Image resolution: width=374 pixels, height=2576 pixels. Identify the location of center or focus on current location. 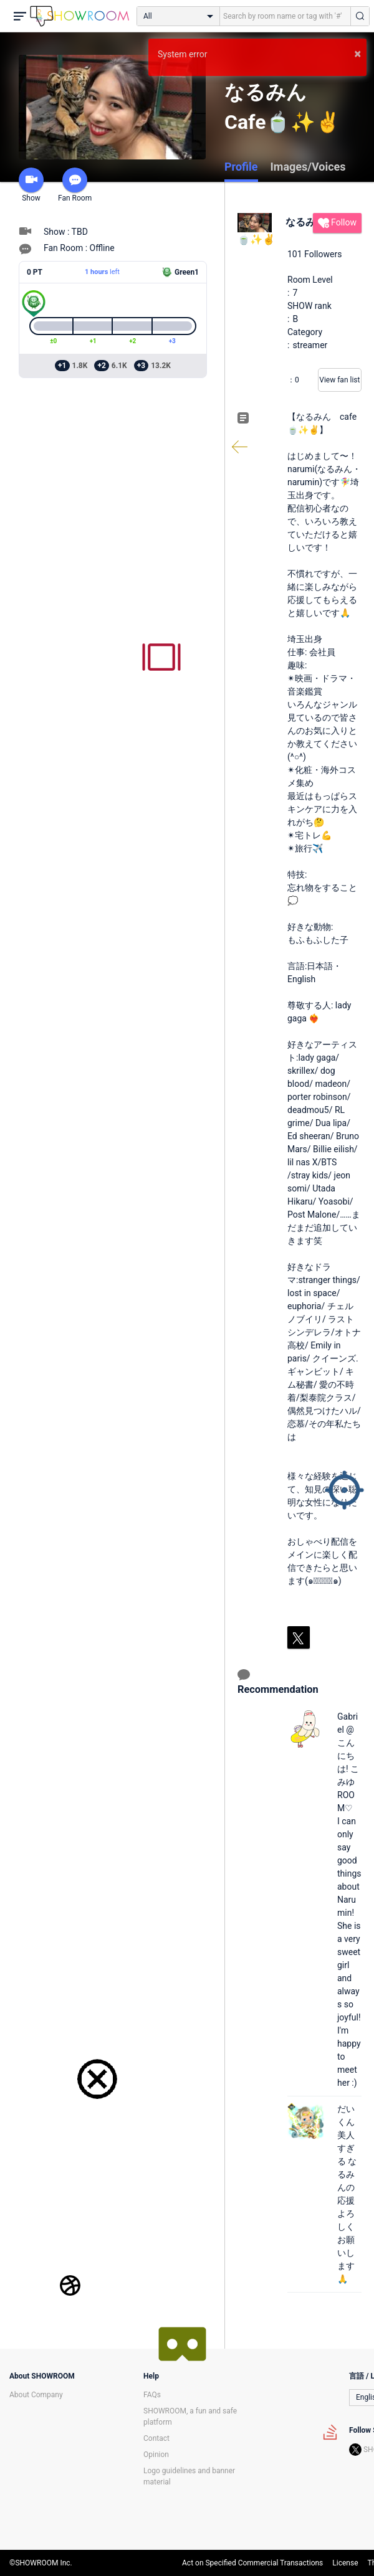
(344, 1490).